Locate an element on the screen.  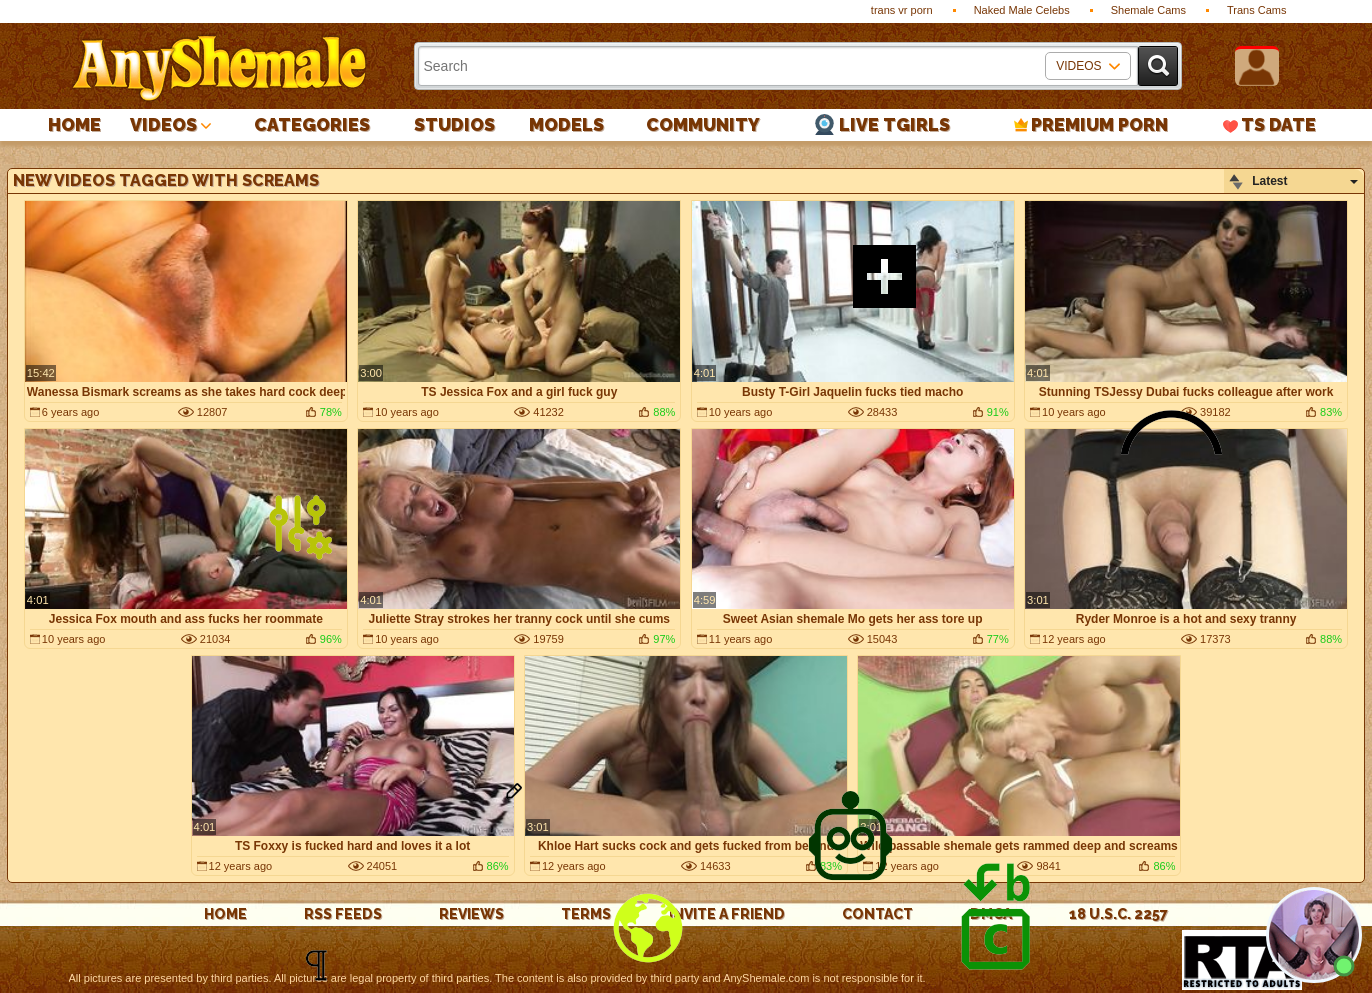
toggle whitespace visibility in editor is located at coordinates (317, 966).